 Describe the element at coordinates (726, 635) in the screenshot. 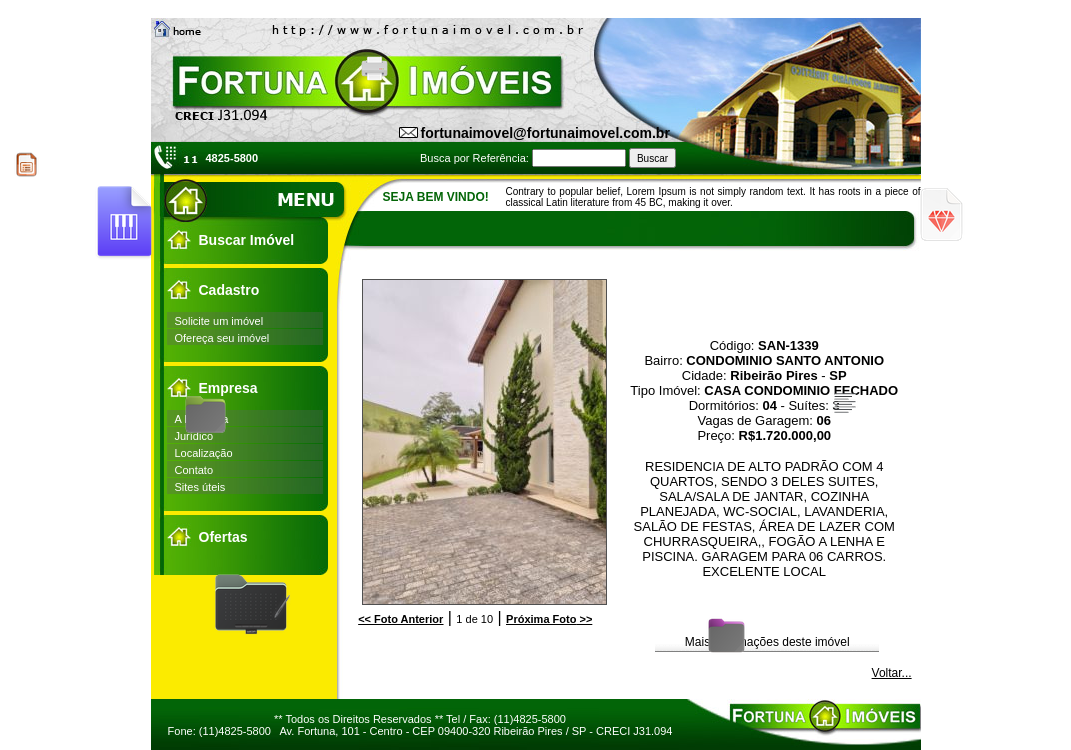

I see `open folder to view contents` at that location.